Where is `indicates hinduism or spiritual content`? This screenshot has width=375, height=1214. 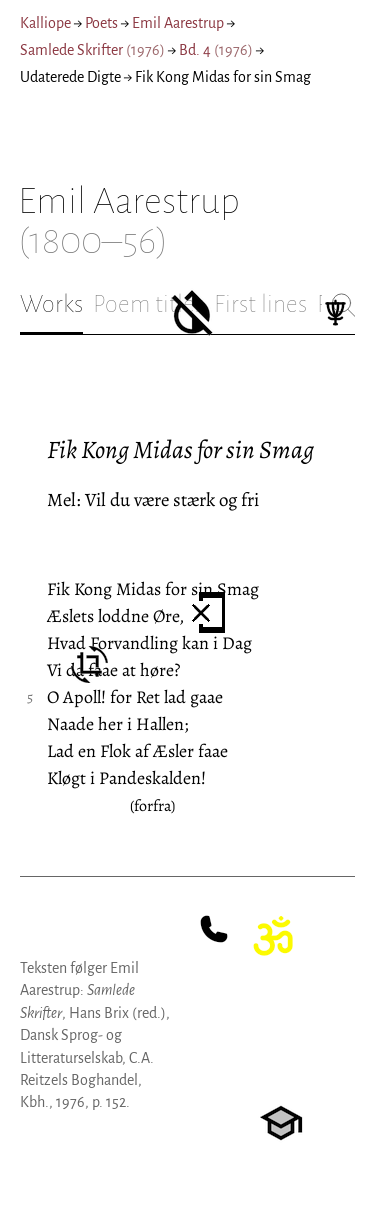
indicates hinduism or spiritual content is located at coordinates (272, 935).